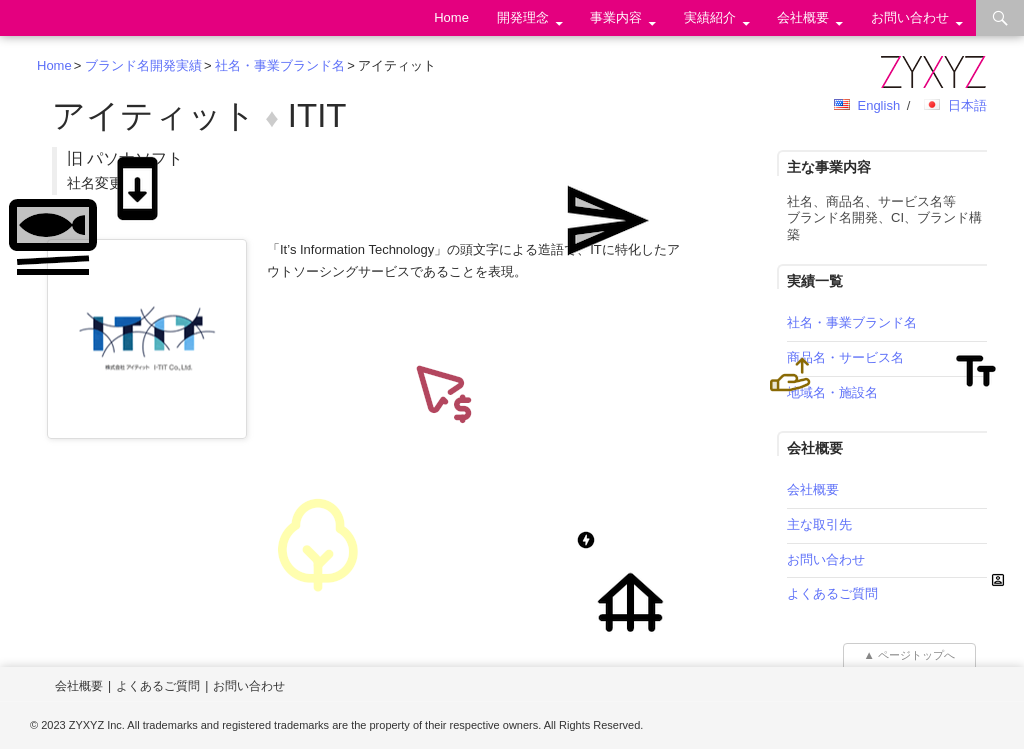  Describe the element at coordinates (998, 580) in the screenshot. I see `view your account profile` at that location.